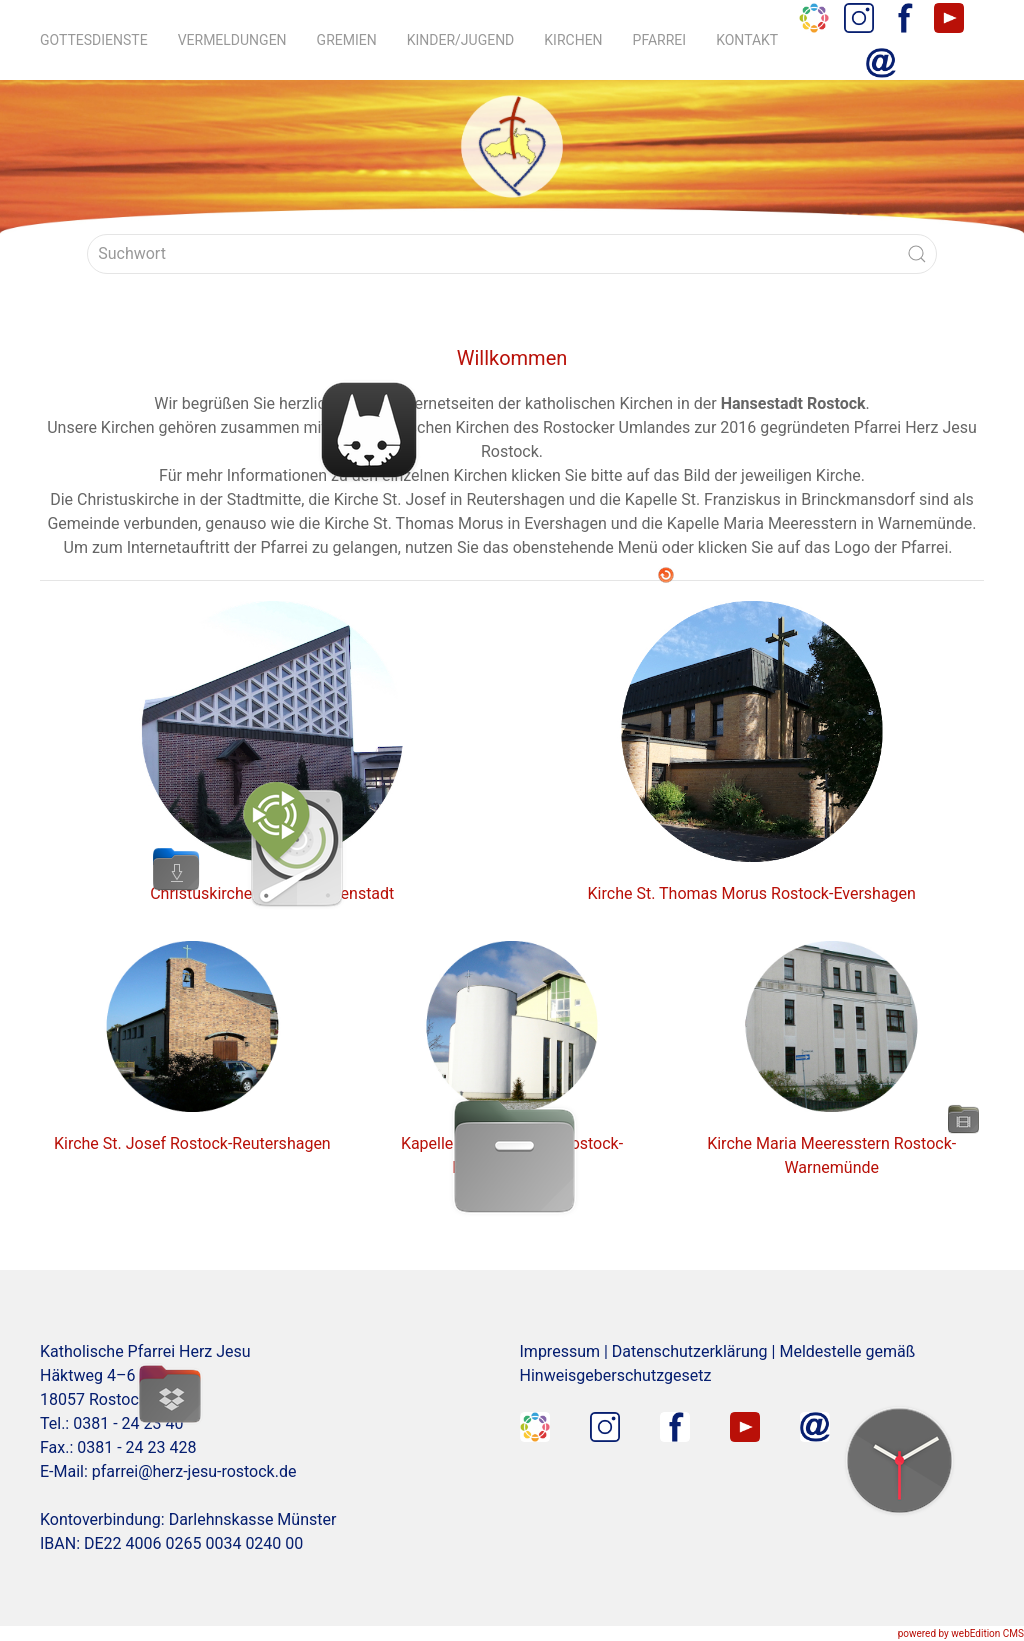  I want to click on open your downloads folder, so click(176, 869).